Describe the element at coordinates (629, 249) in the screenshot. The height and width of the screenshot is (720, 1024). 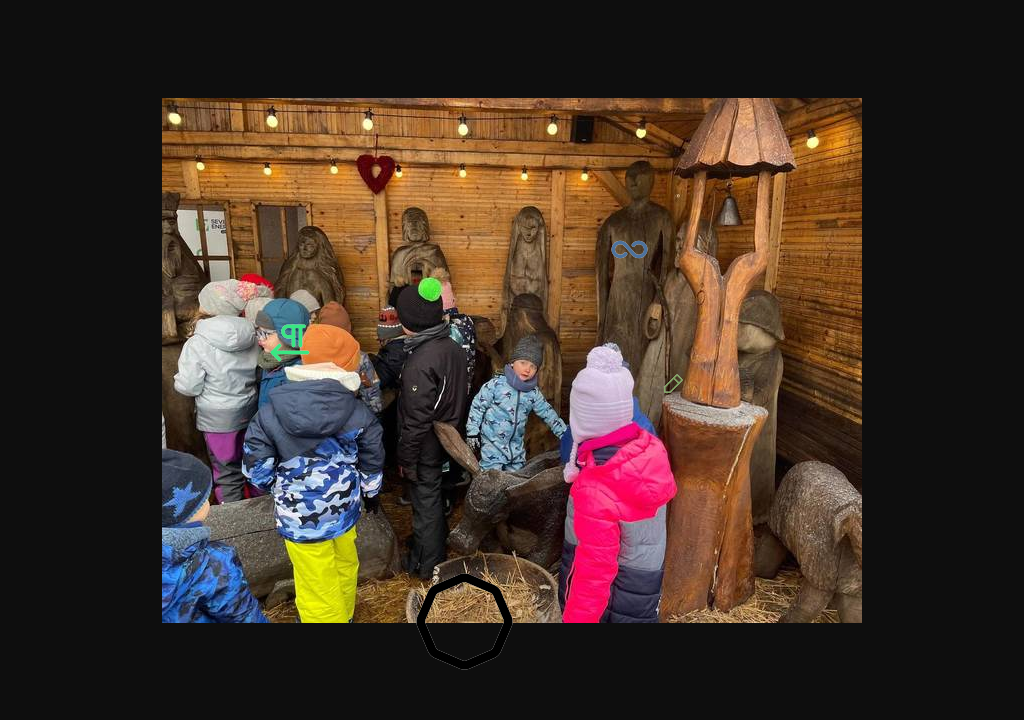
I see `indicates unlimited or infinite content` at that location.